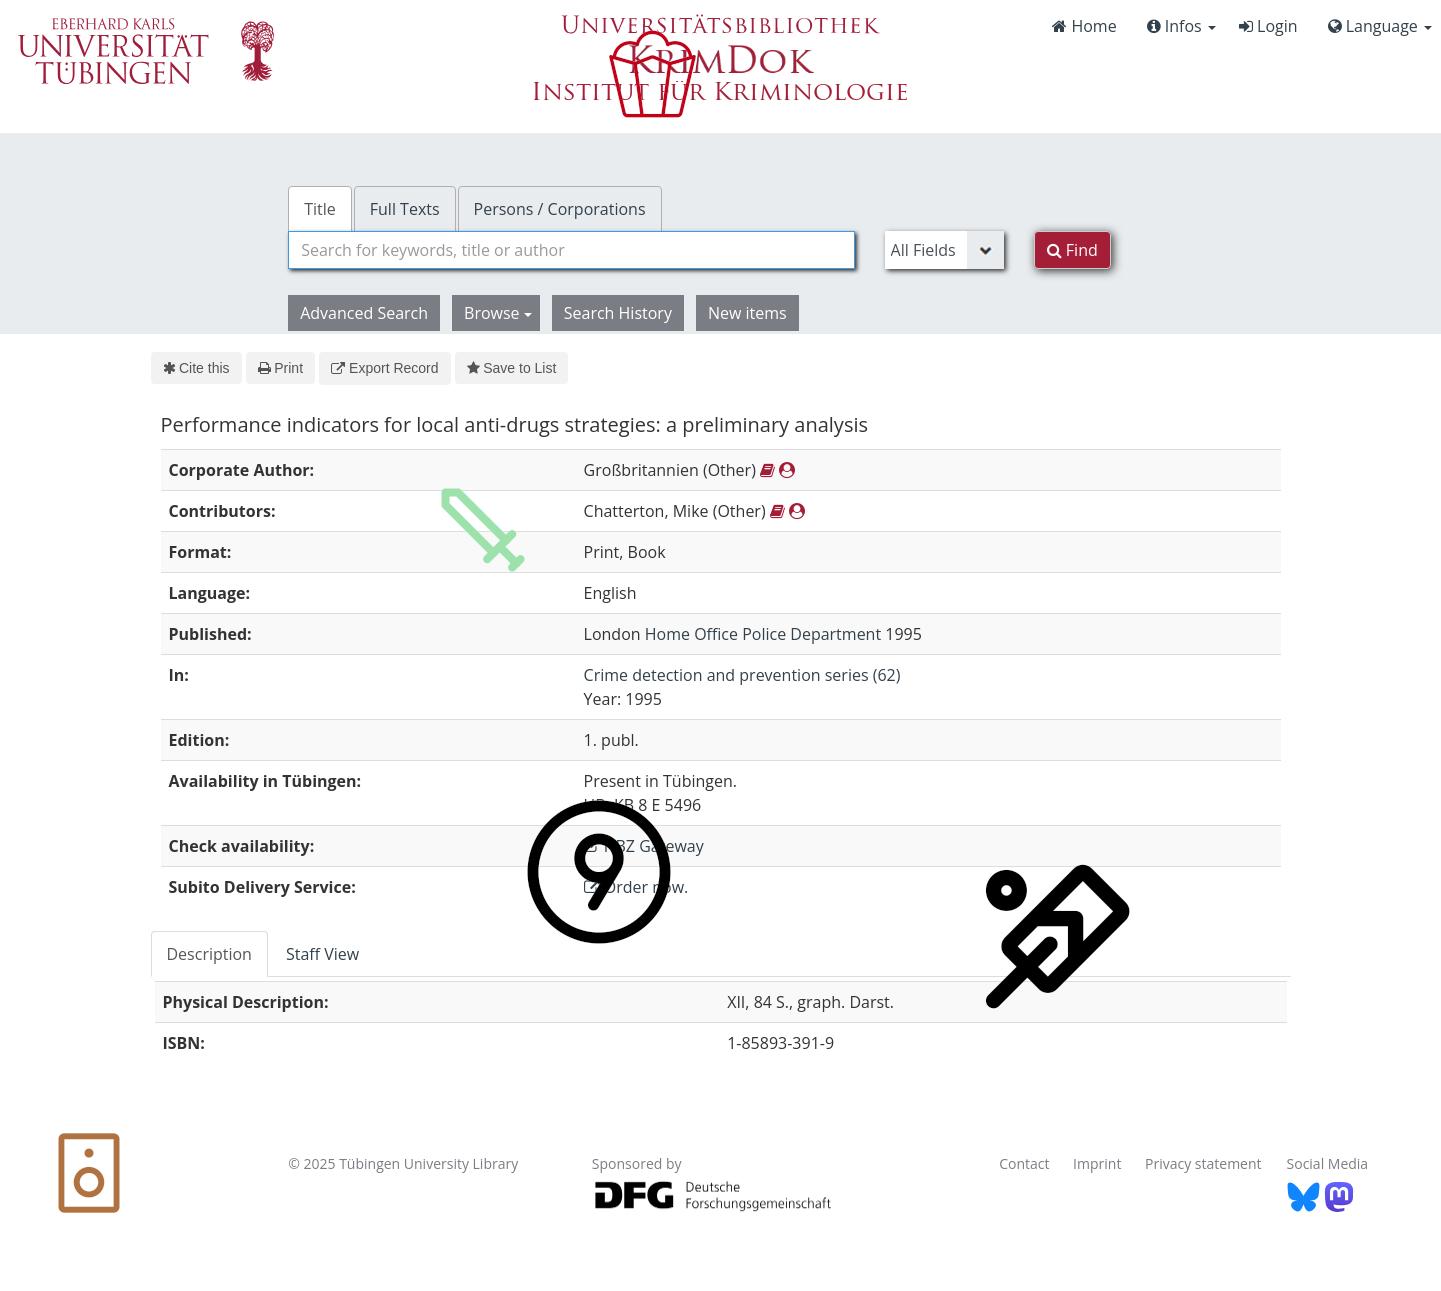  What do you see at coordinates (1050, 934) in the screenshot?
I see `access cricket sports scores or content` at bounding box center [1050, 934].